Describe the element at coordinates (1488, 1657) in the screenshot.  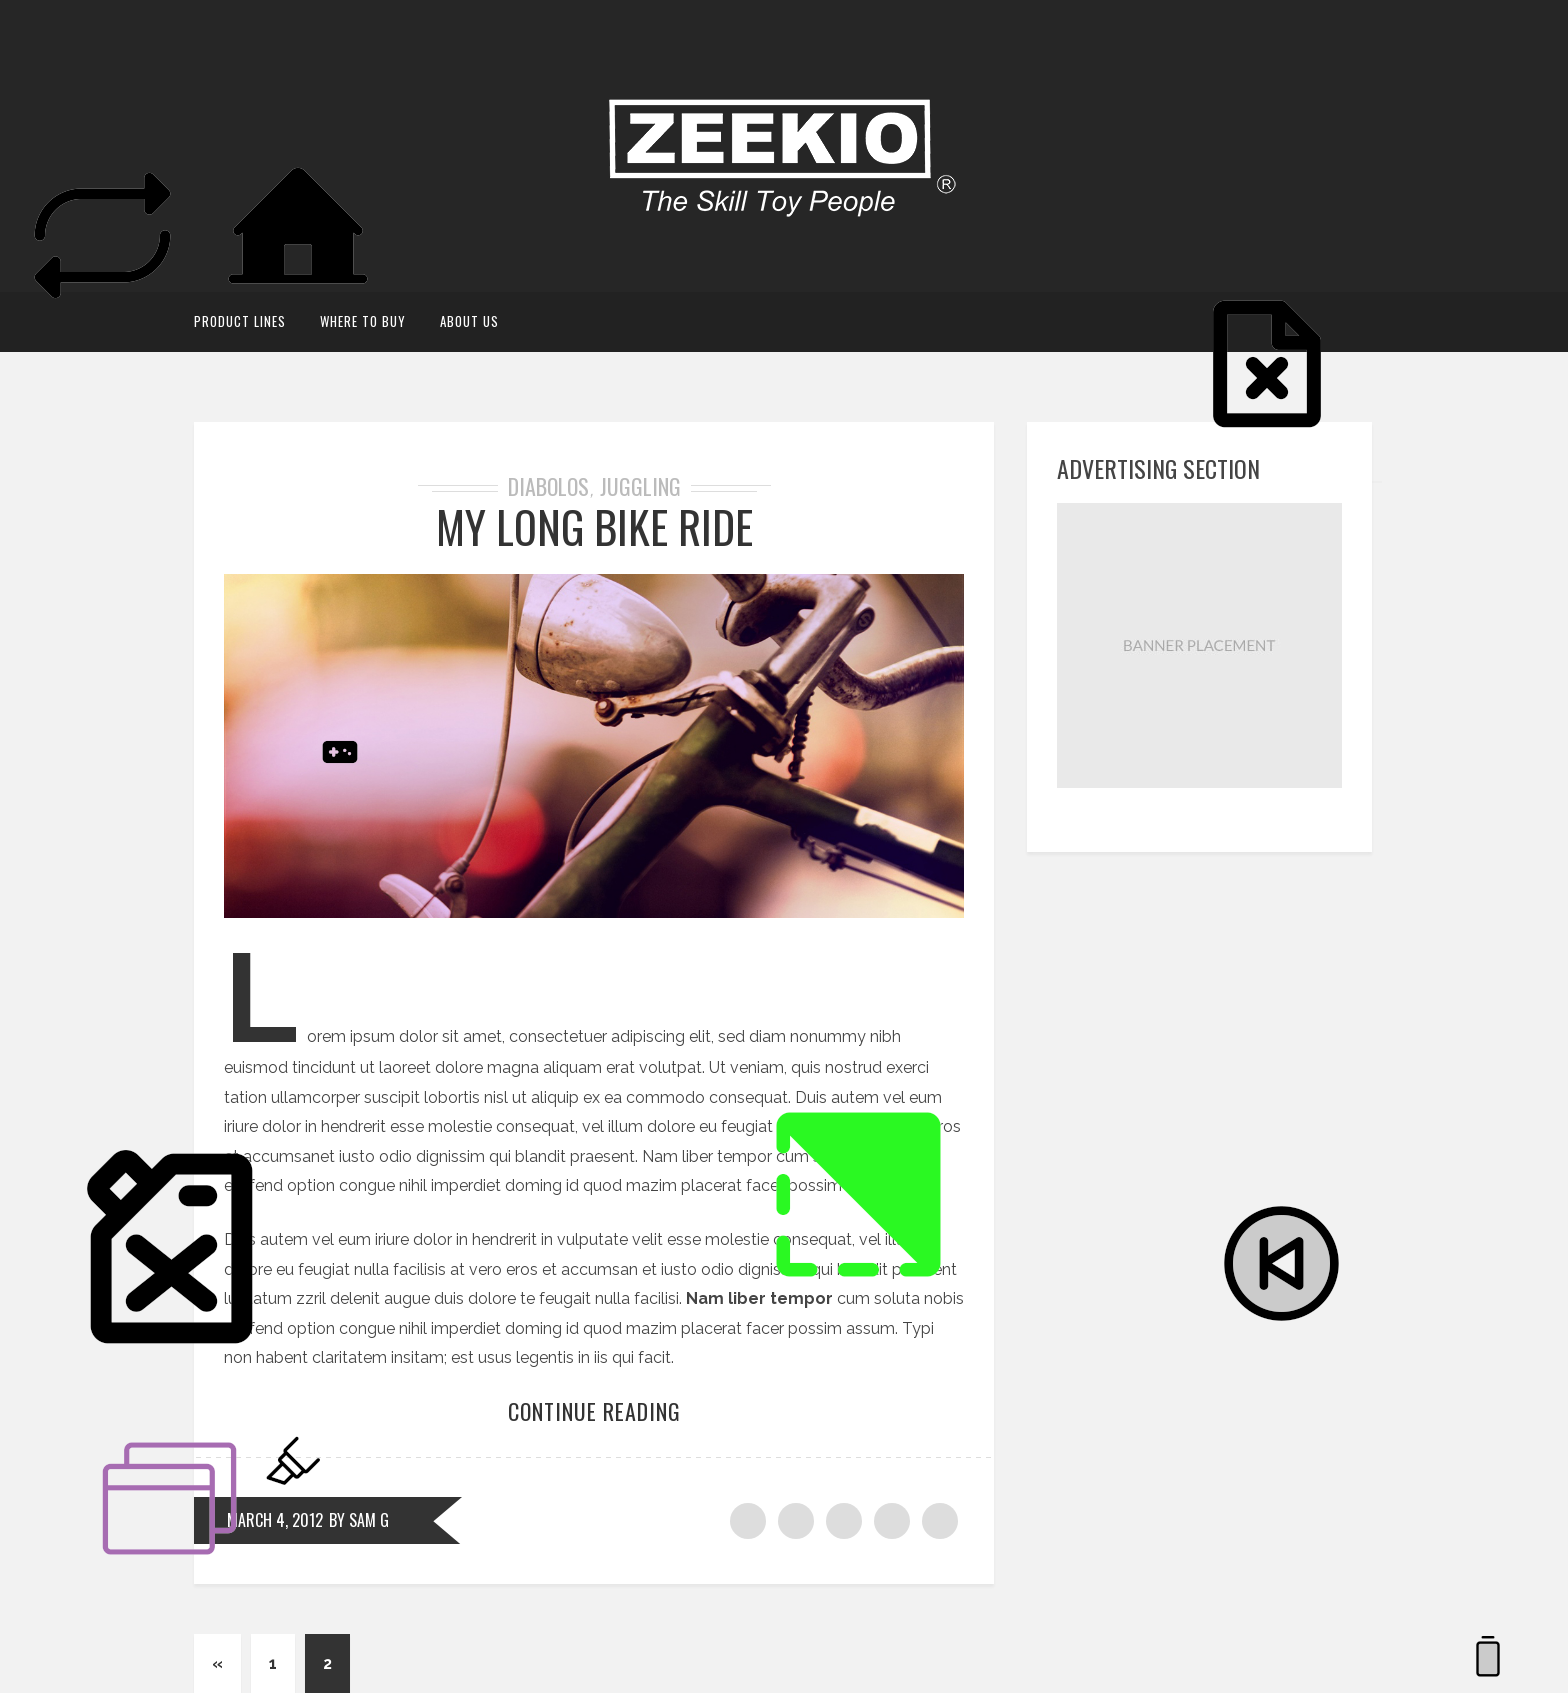
I see `indicates battery is completely drained` at that location.